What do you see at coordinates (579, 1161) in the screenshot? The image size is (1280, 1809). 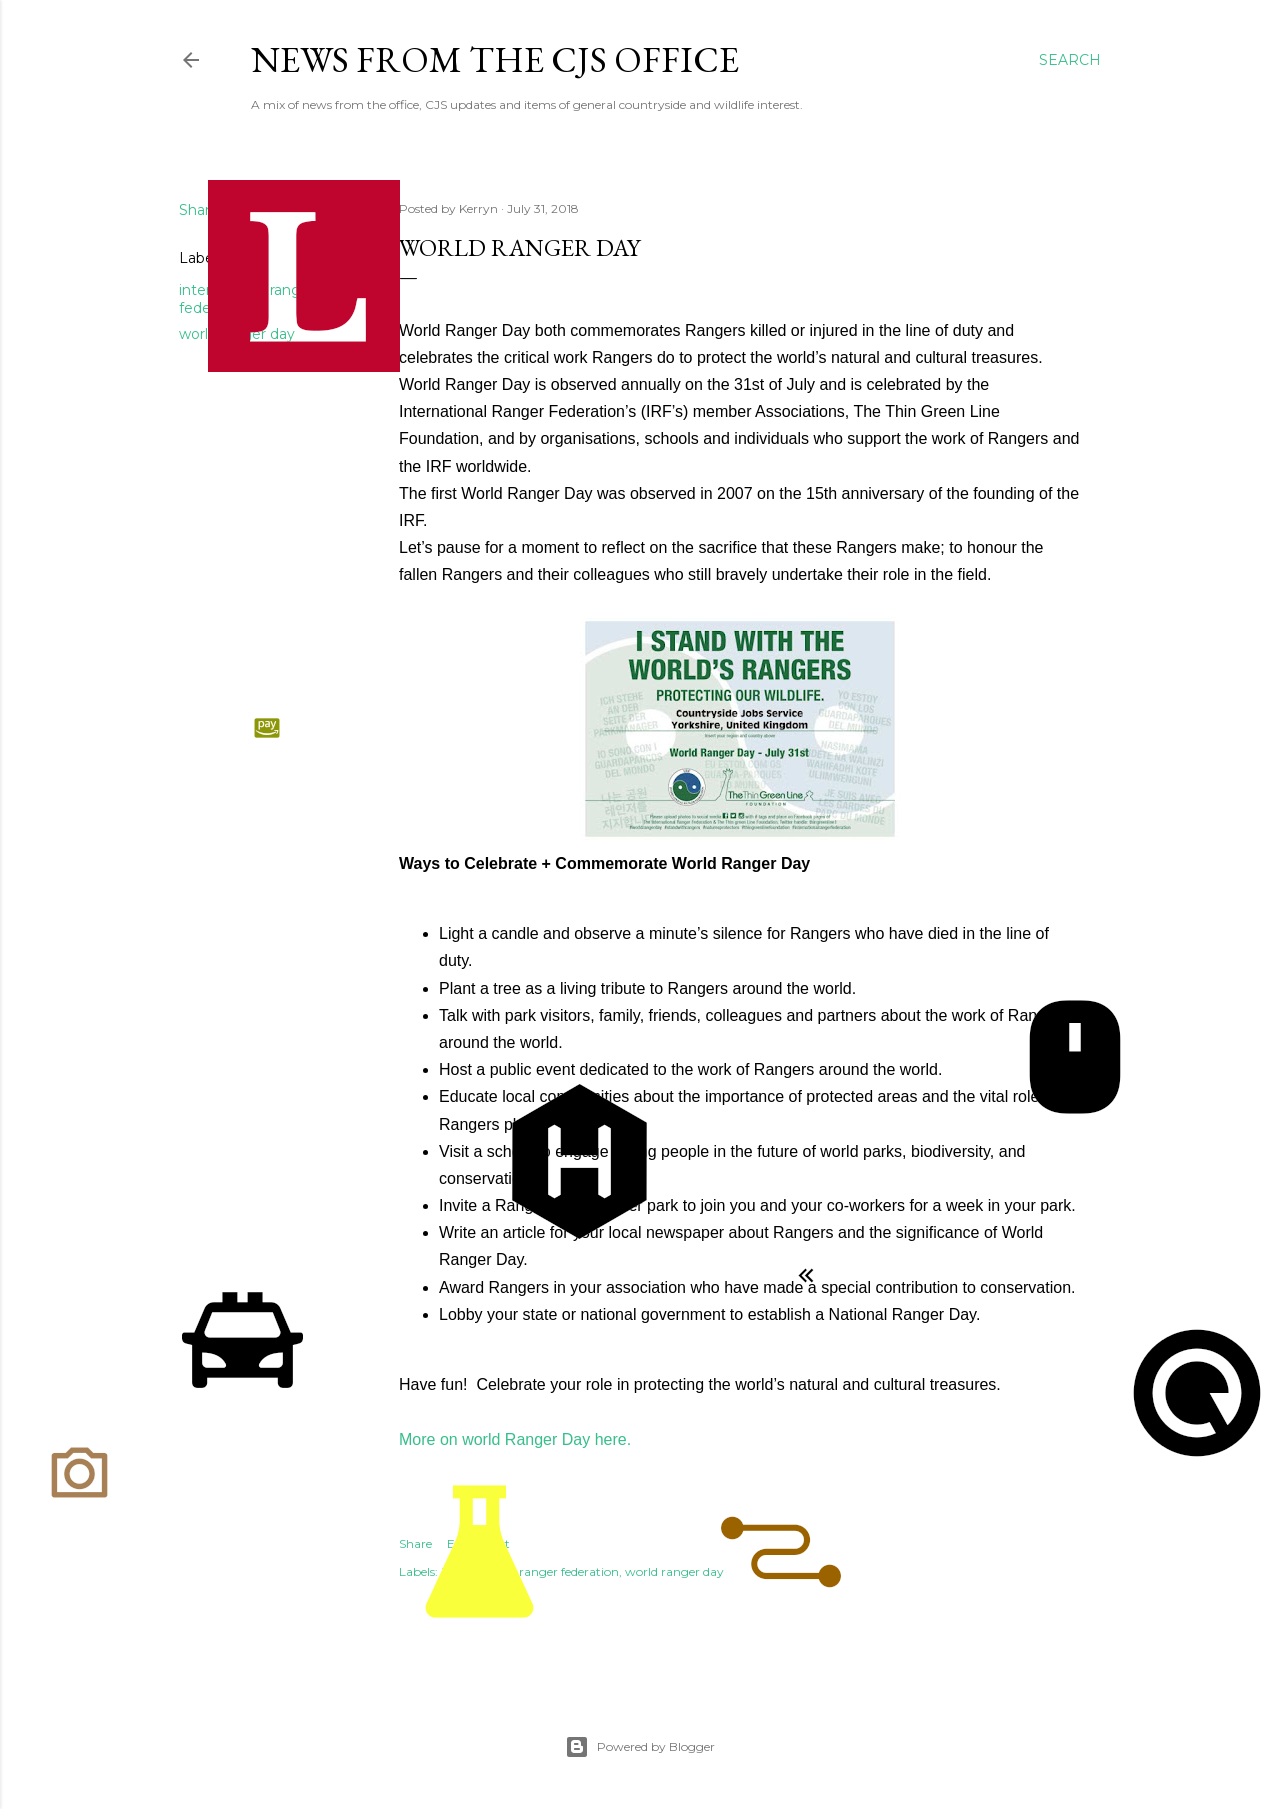 I see `Hexo static site generator logo` at bounding box center [579, 1161].